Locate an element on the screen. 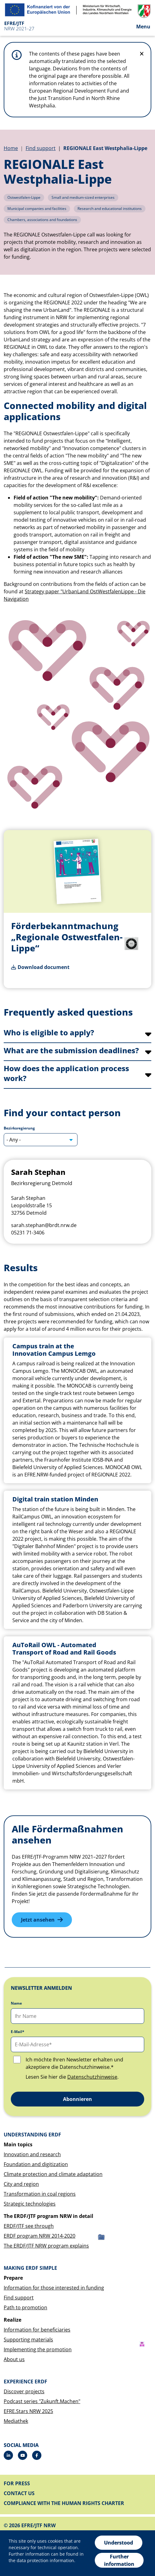 The image size is (155, 2576). select all items in the current view is located at coordinates (142, 2344).